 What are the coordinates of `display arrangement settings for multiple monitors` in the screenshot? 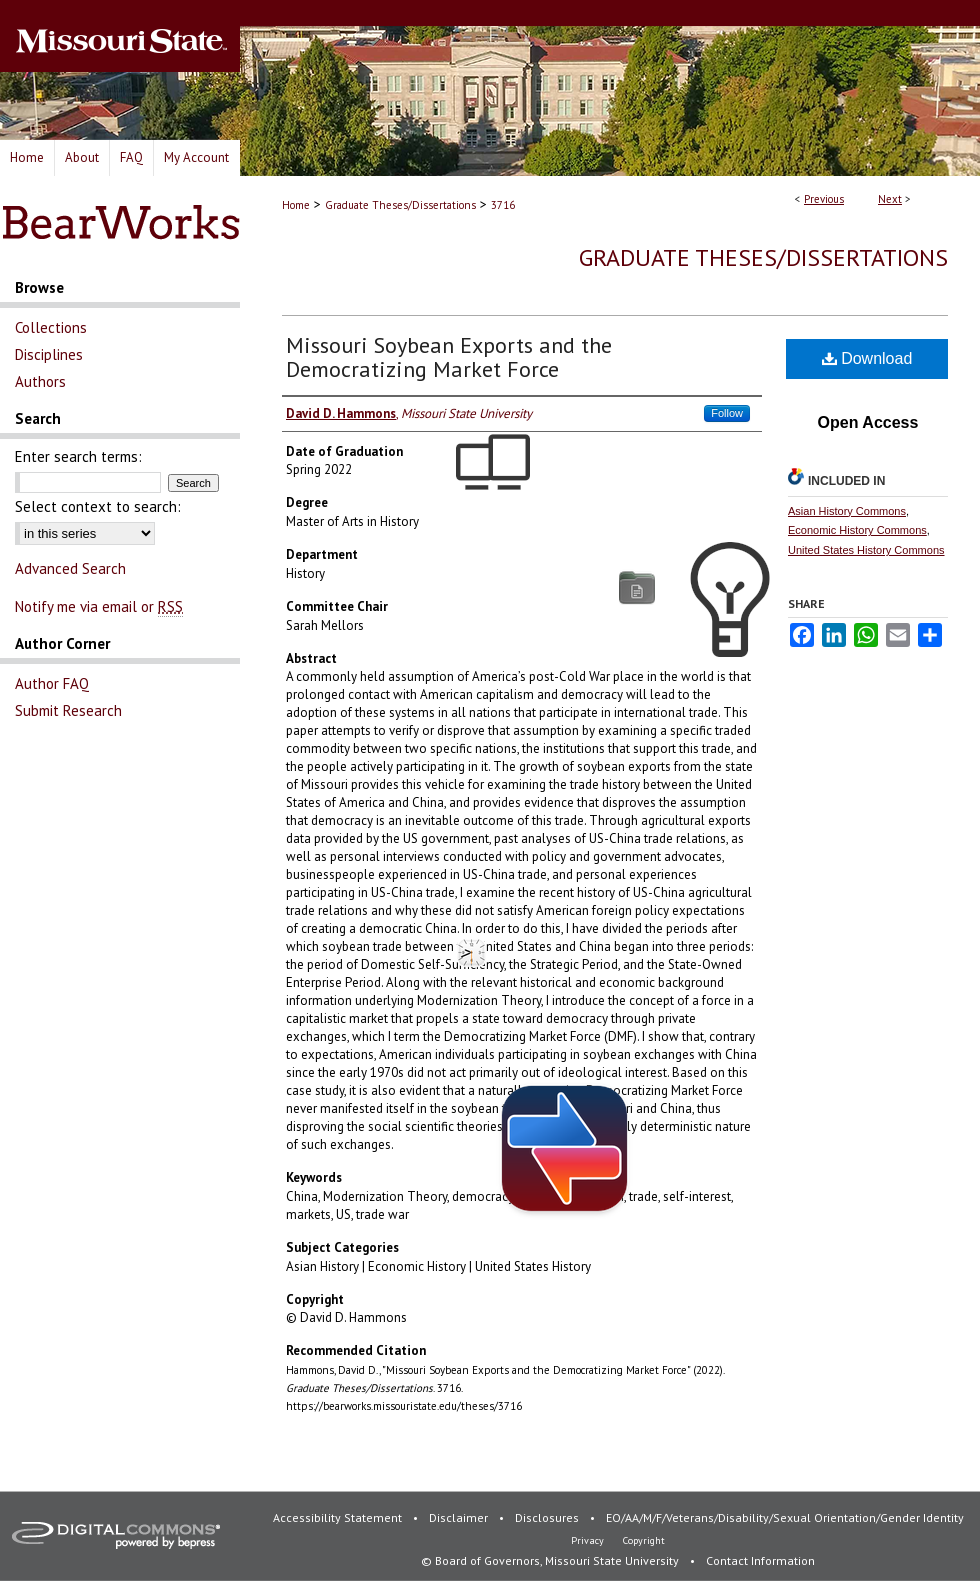 It's located at (493, 462).